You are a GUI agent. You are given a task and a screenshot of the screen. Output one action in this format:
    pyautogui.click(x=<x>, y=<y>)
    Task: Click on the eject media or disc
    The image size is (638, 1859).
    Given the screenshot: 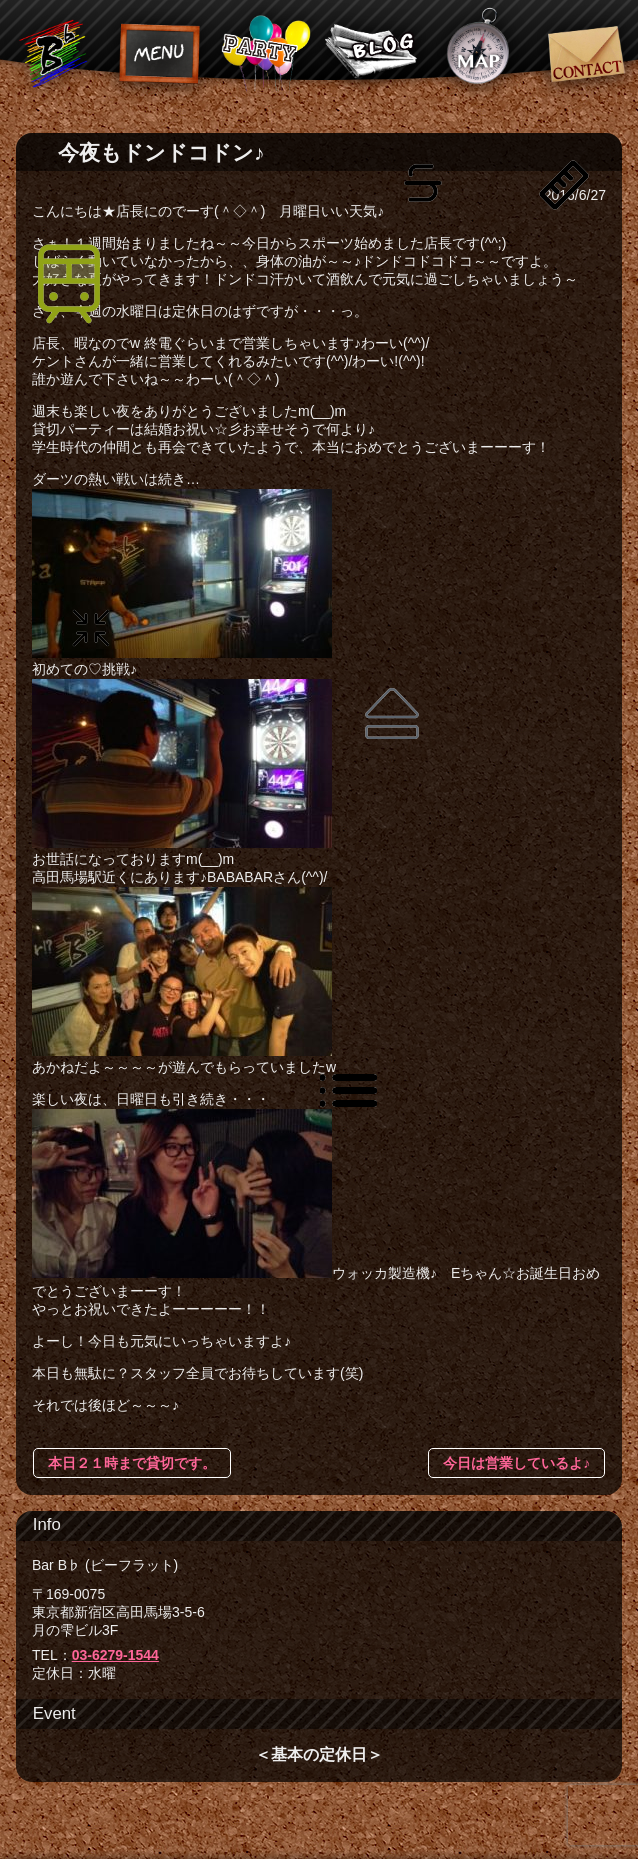 What is the action you would take?
    pyautogui.click(x=392, y=717)
    